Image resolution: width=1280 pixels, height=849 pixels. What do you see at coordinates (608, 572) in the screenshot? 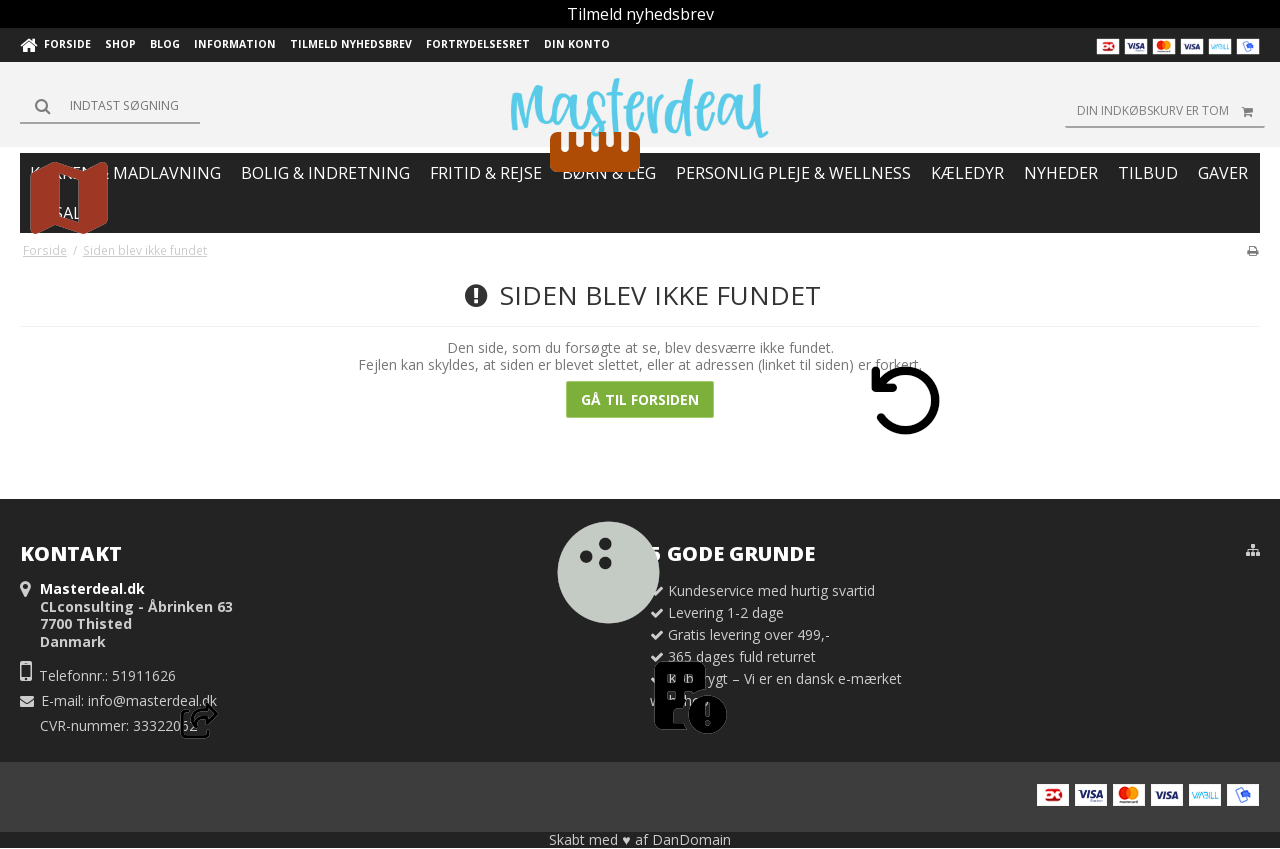
I see `access bowling or sports games` at bounding box center [608, 572].